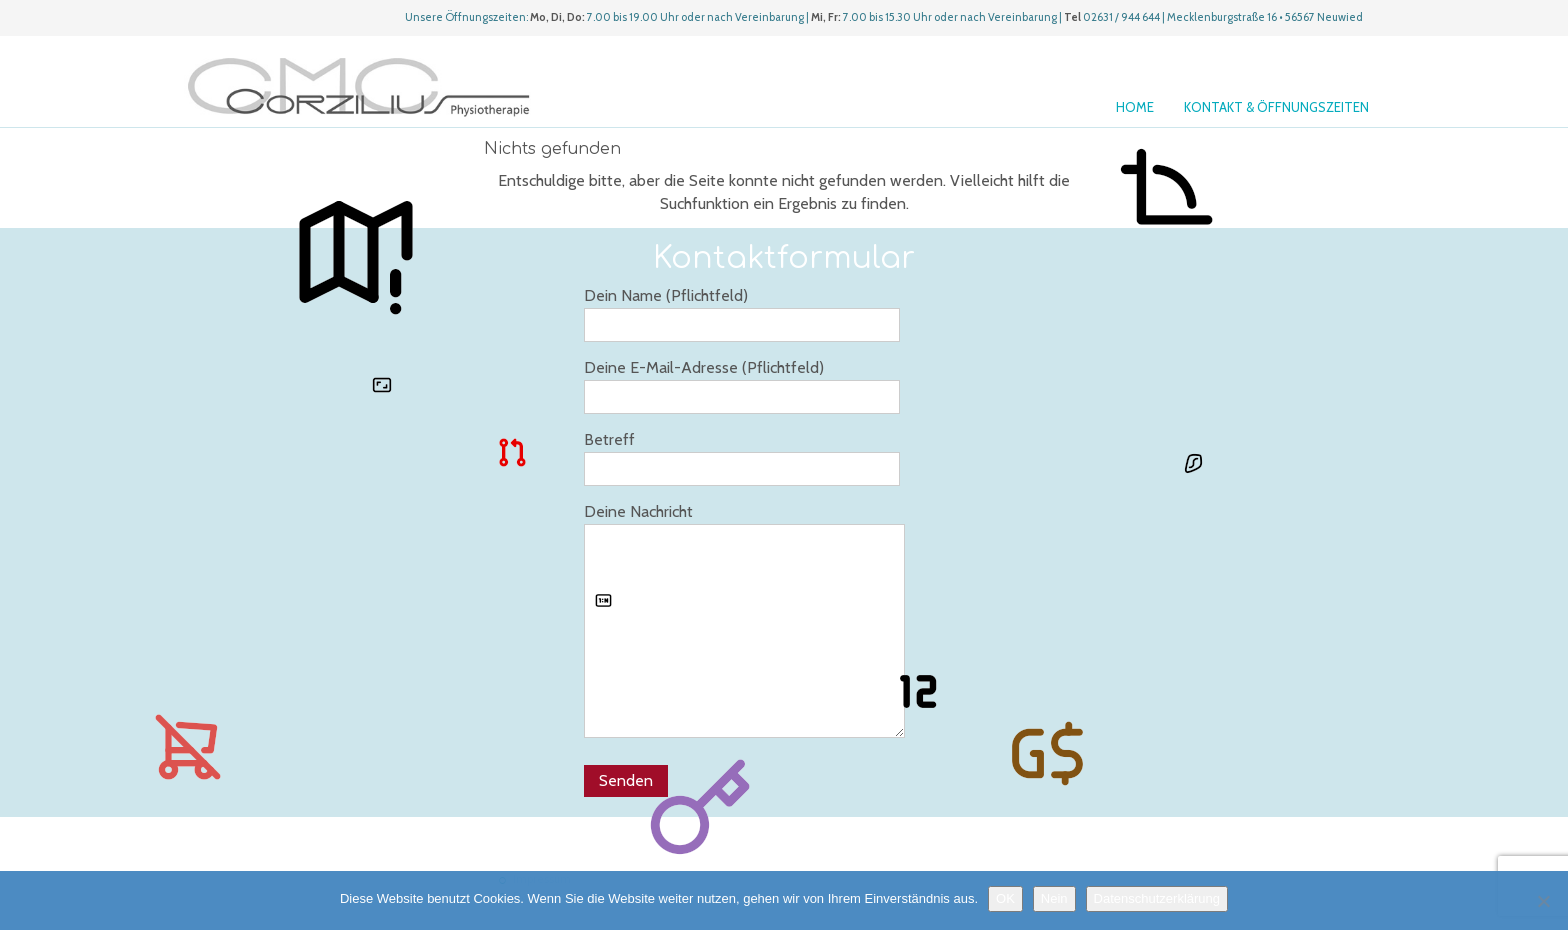  What do you see at coordinates (603, 600) in the screenshot?
I see `indicates a one-to-many database relationship` at bounding box center [603, 600].